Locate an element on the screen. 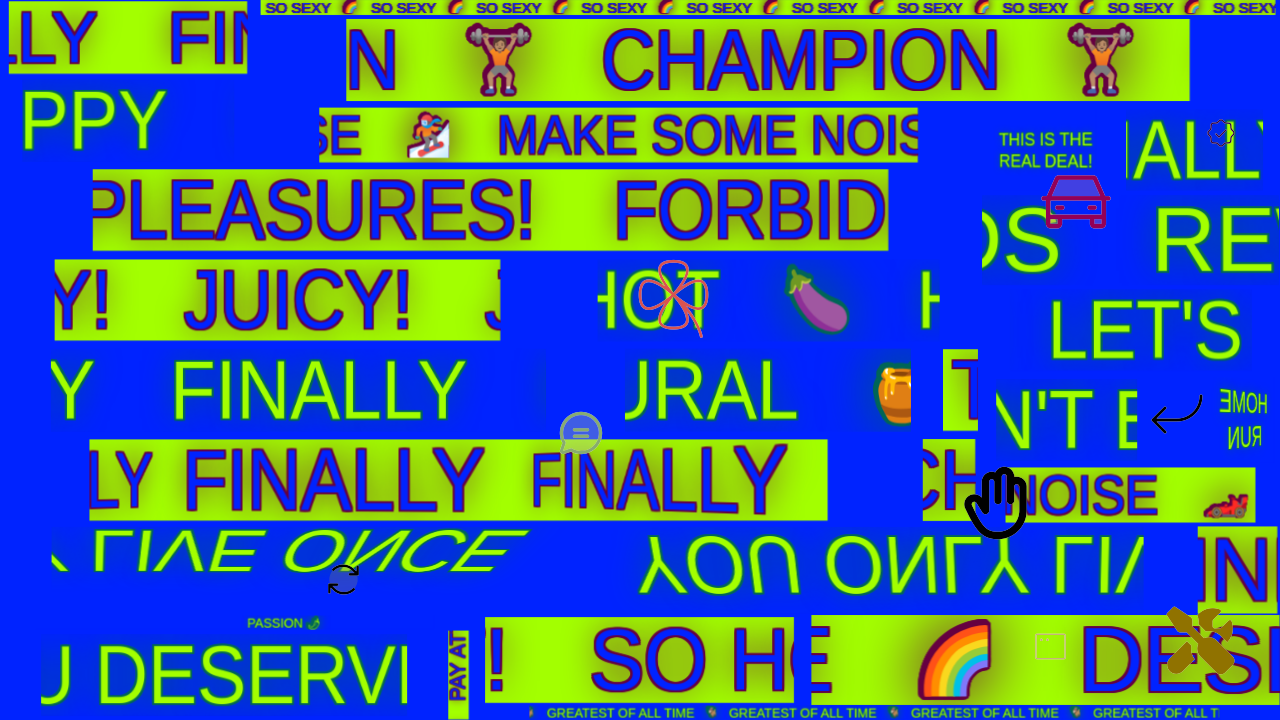  indicates luck or bonus reward feature is located at coordinates (673, 297).